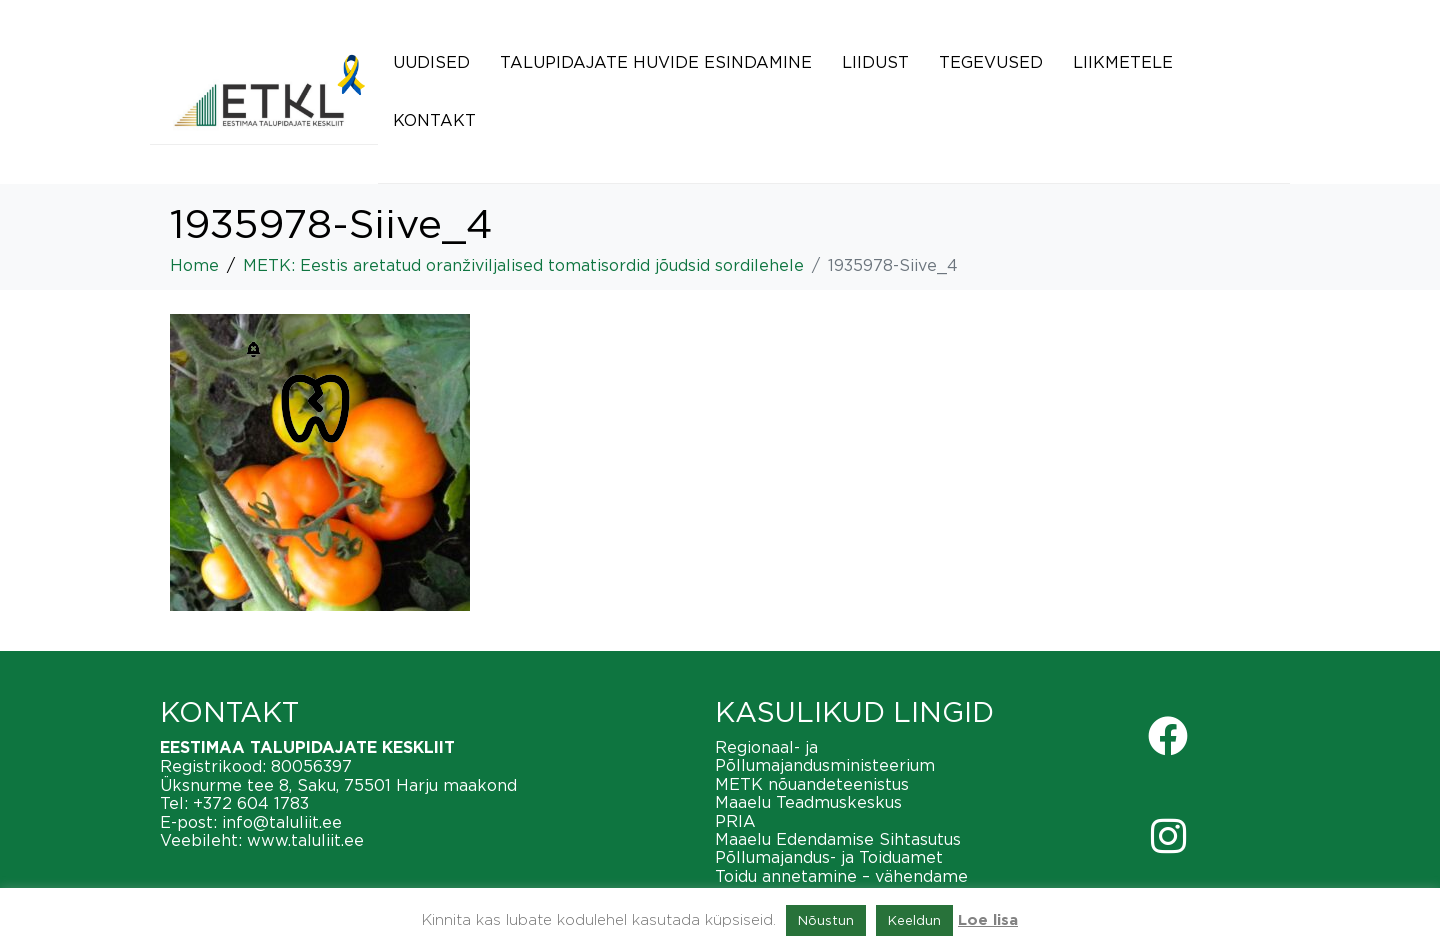 Image resolution: width=1440 pixels, height=948 pixels. Describe the element at coordinates (253, 349) in the screenshot. I see `dismiss or clear notifications` at that location.